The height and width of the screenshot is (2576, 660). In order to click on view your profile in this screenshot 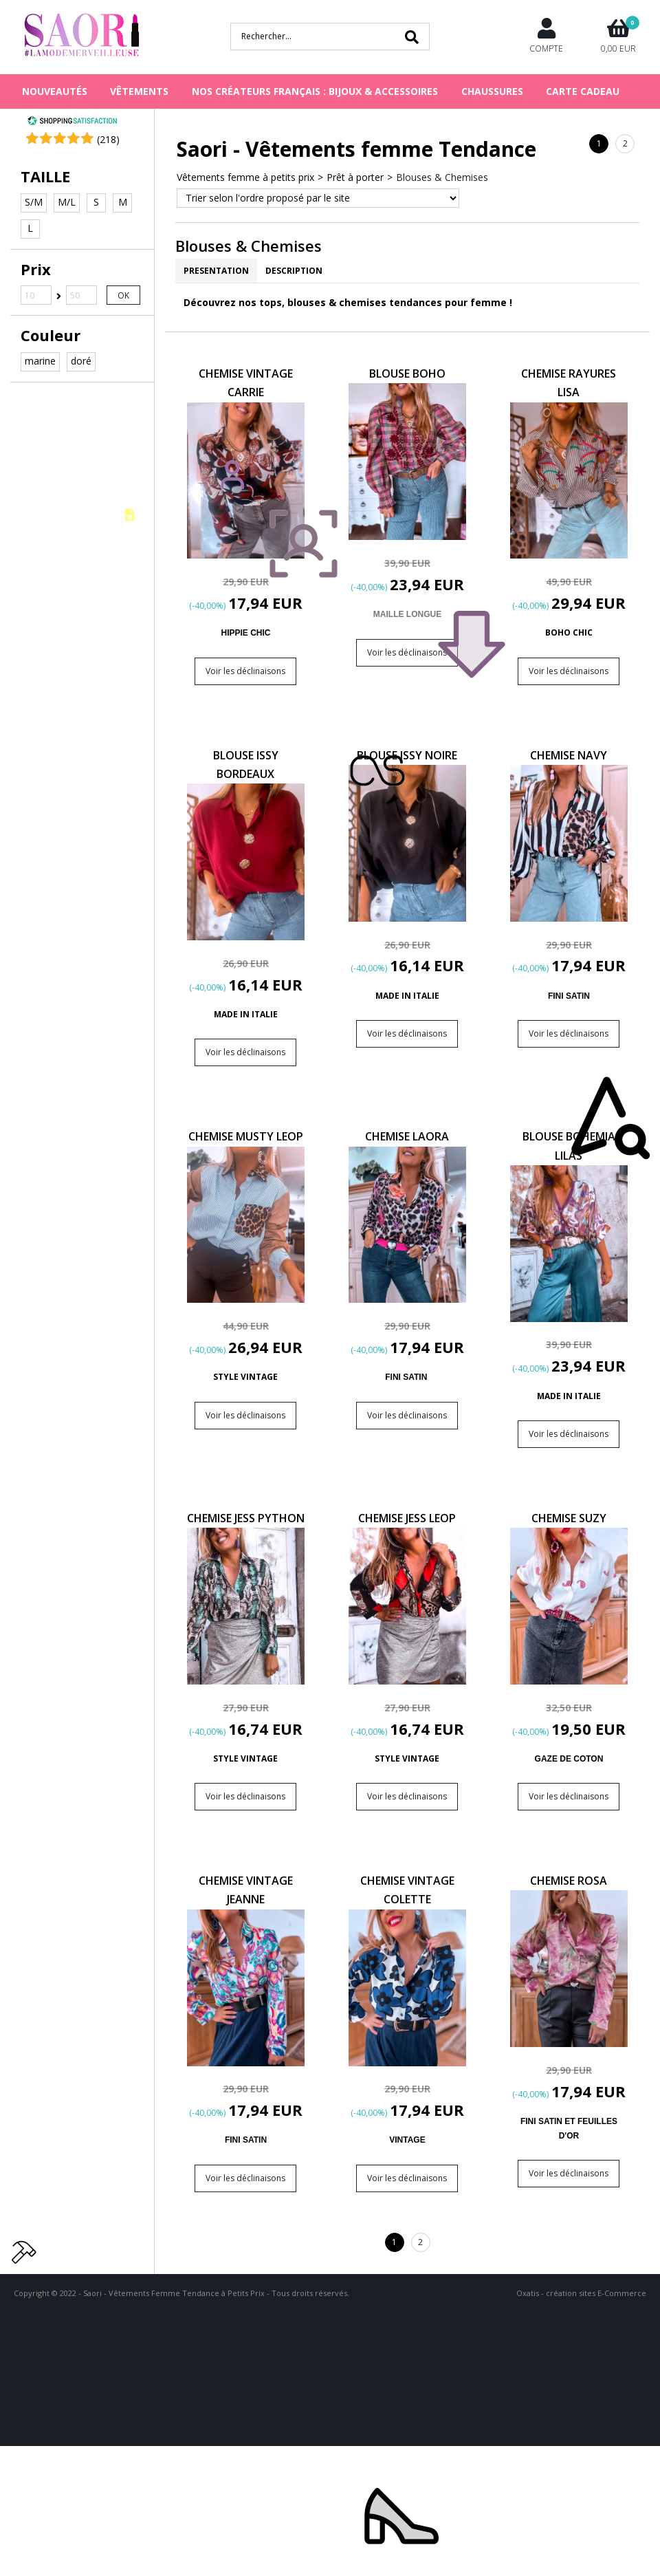, I will do `click(232, 475)`.